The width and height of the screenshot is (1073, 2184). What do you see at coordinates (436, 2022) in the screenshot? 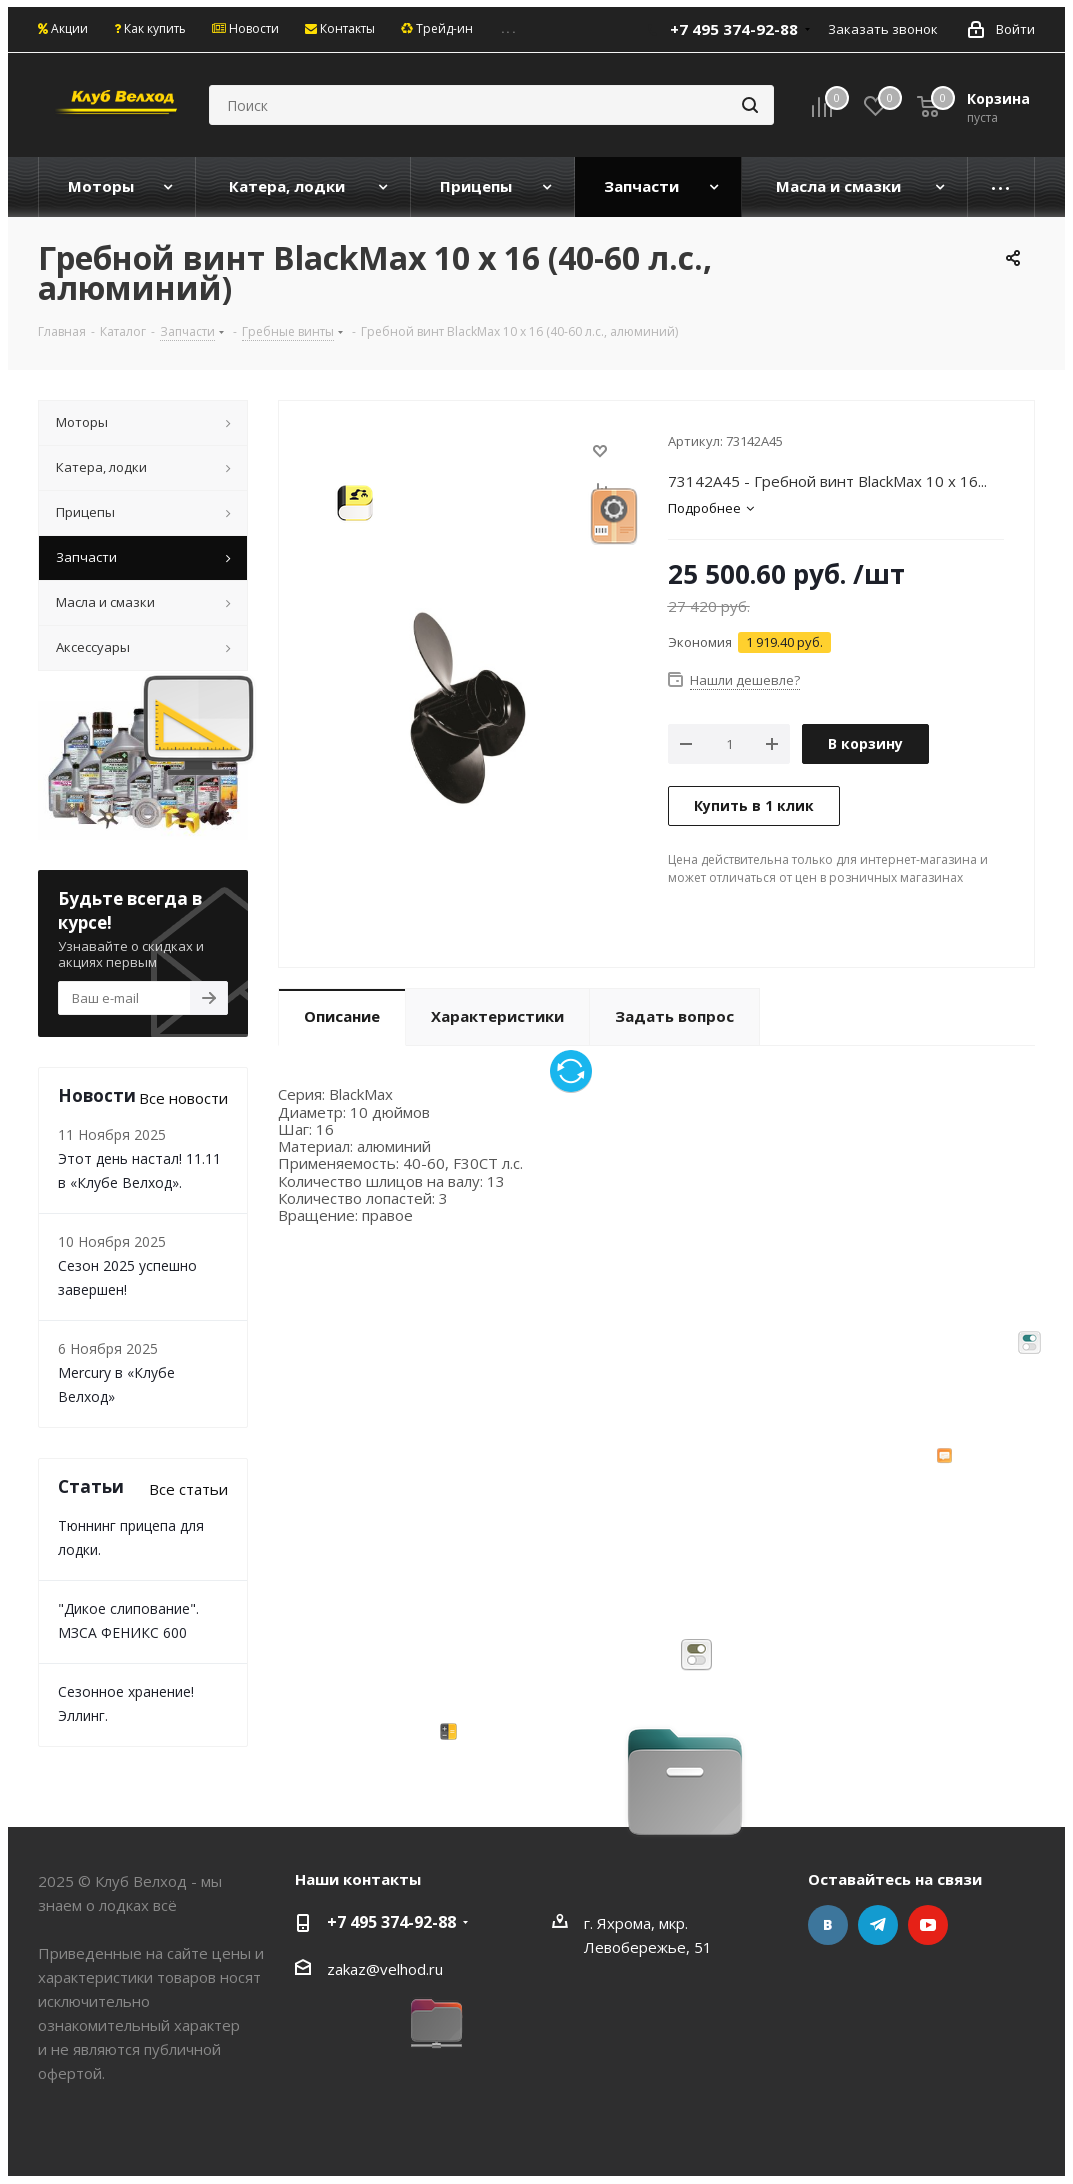
I see `access a remote or network folder` at bounding box center [436, 2022].